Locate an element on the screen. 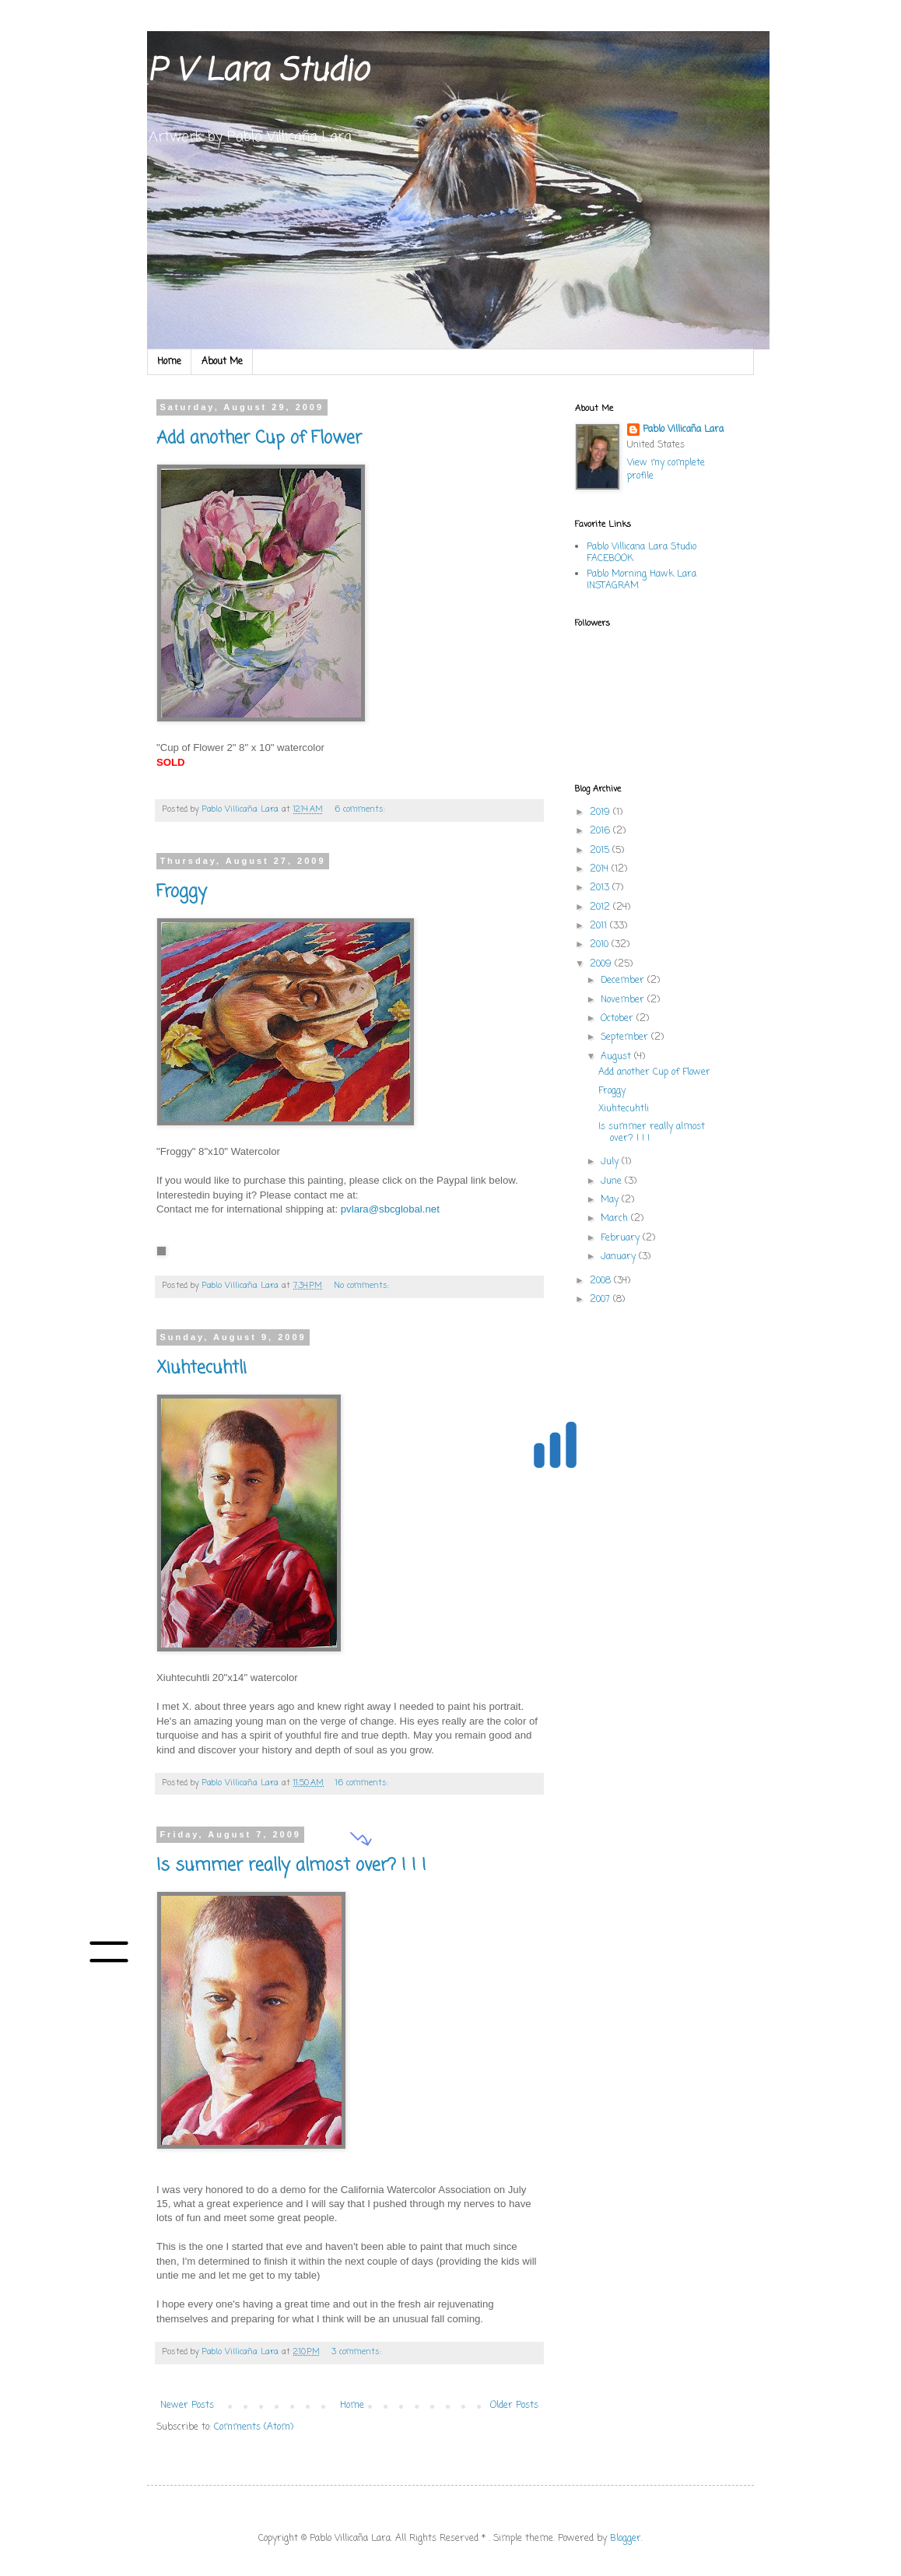 The height and width of the screenshot is (2576, 901). view analytics or statistics is located at coordinates (555, 1444).